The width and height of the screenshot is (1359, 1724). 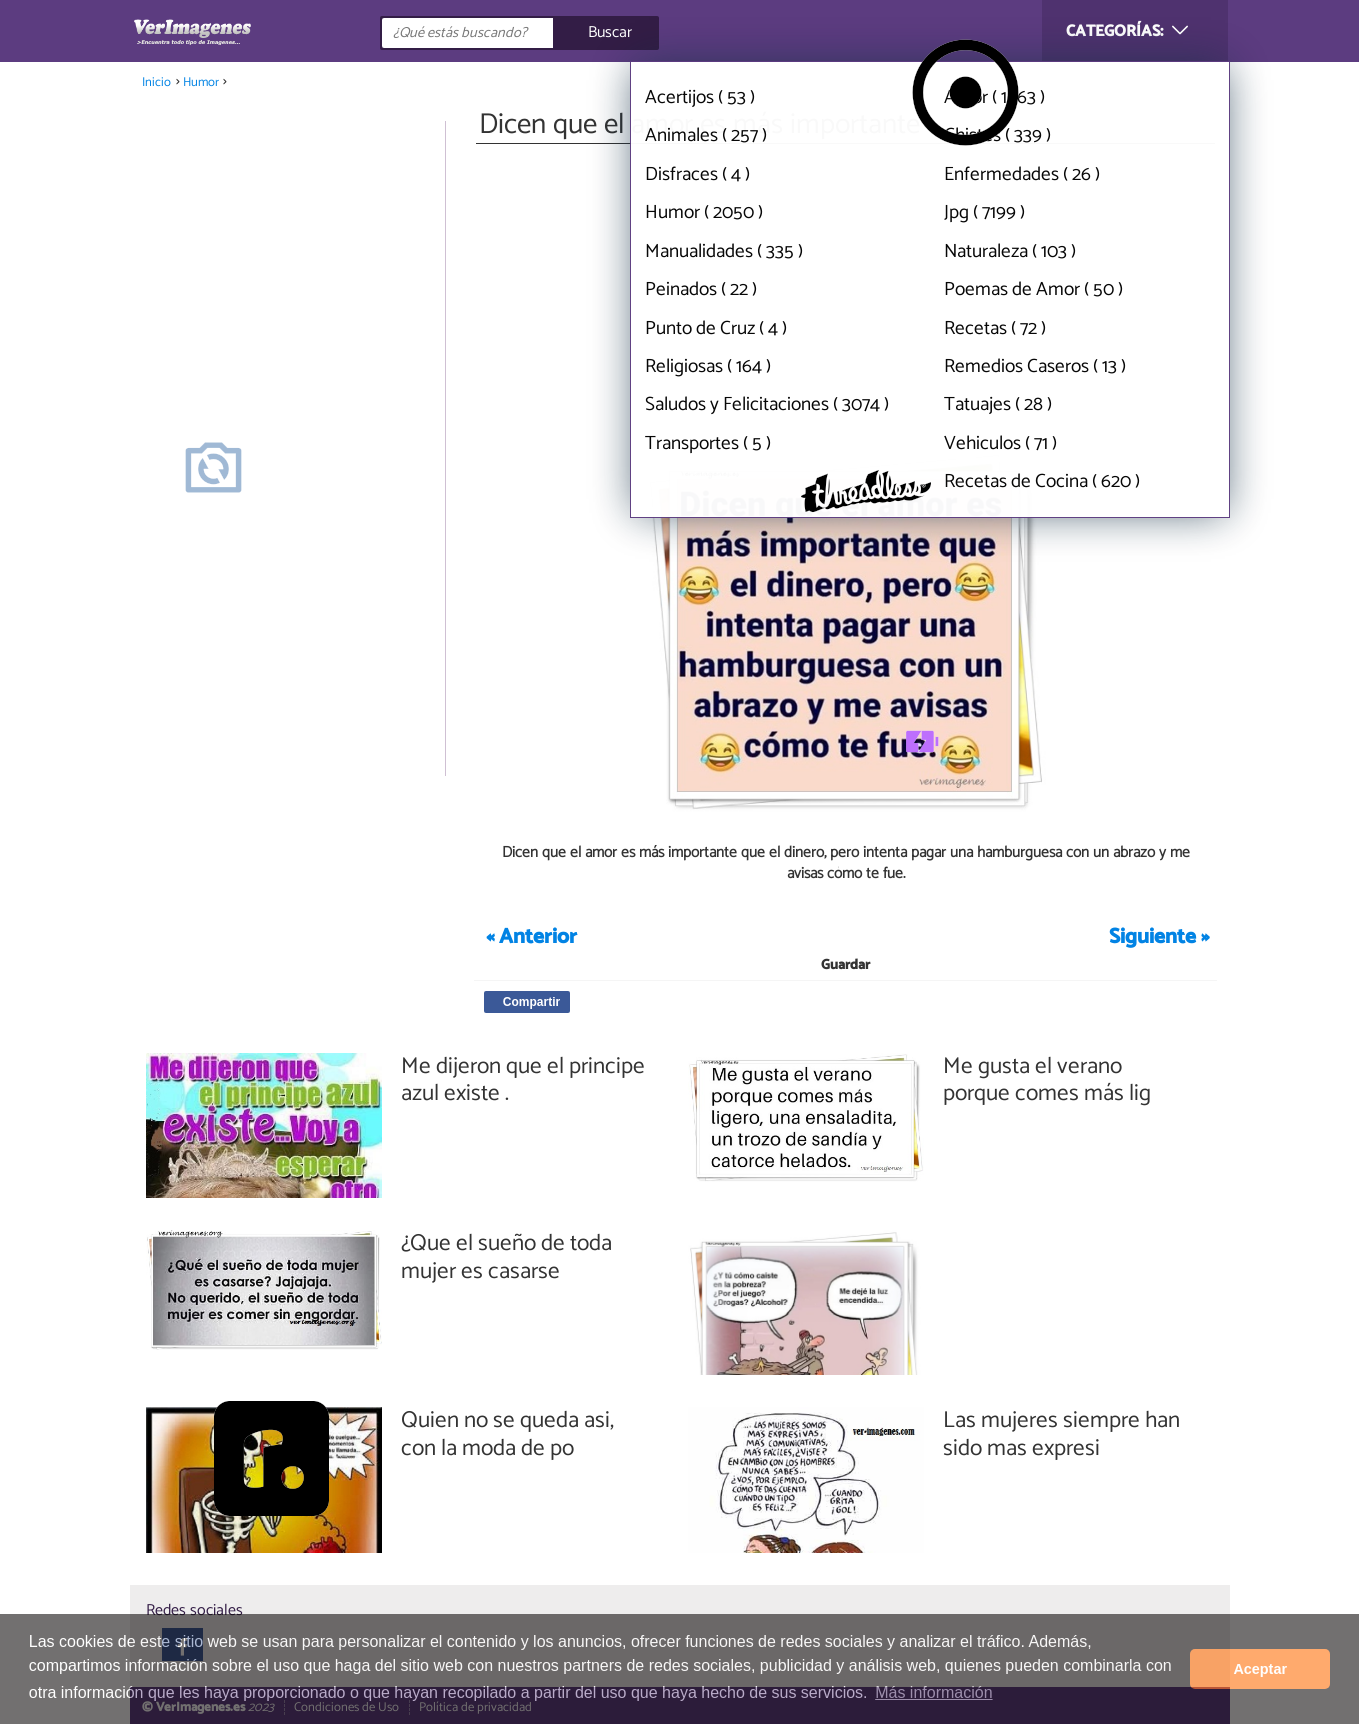 What do you see at coordinates (866, 491) in the screenshot?
I see `visit the Threadless website or app` at bounding box center [866, 491].